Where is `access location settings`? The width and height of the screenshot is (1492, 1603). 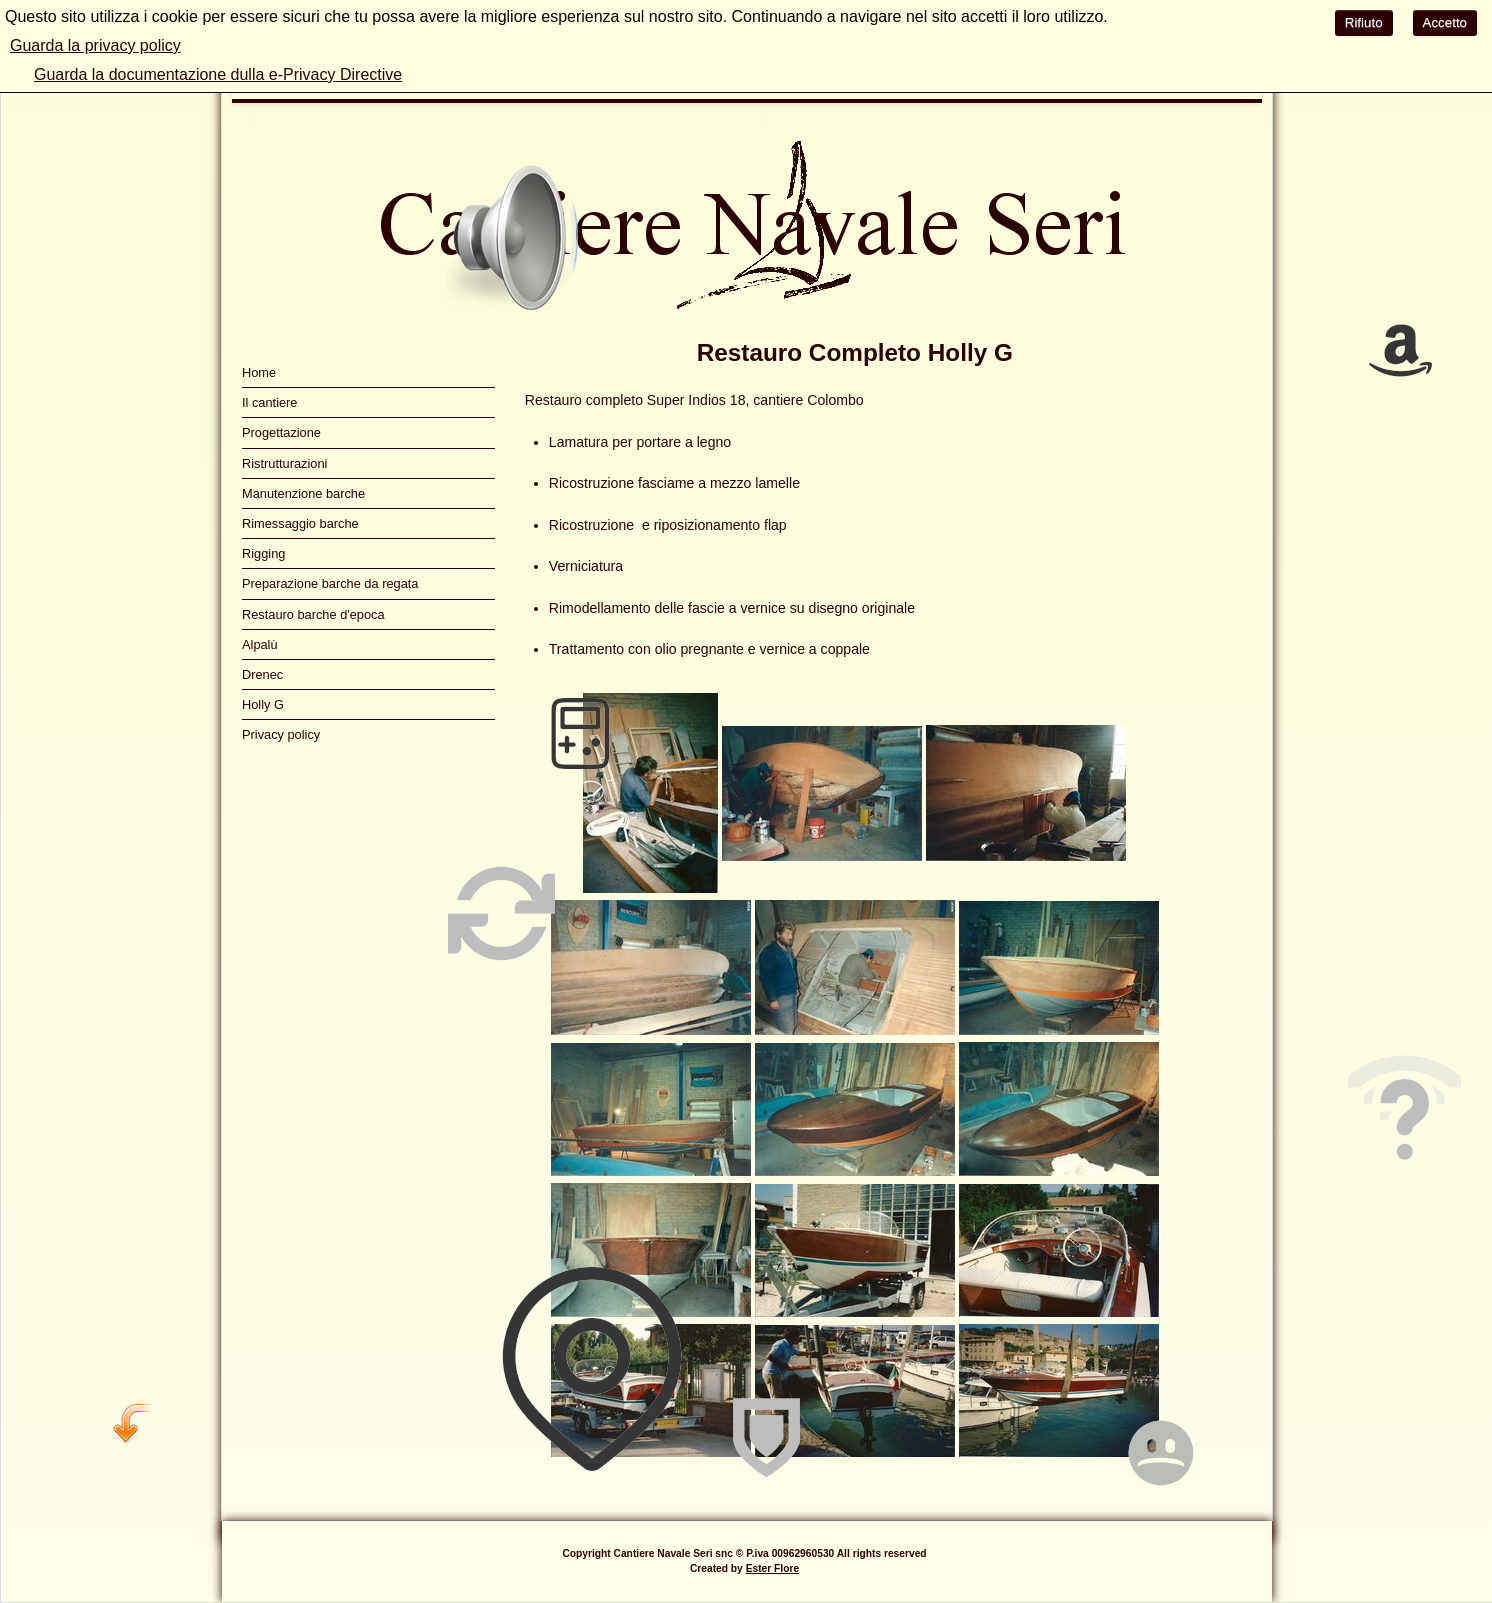
access location settings is located at coordinates (592, 1369).